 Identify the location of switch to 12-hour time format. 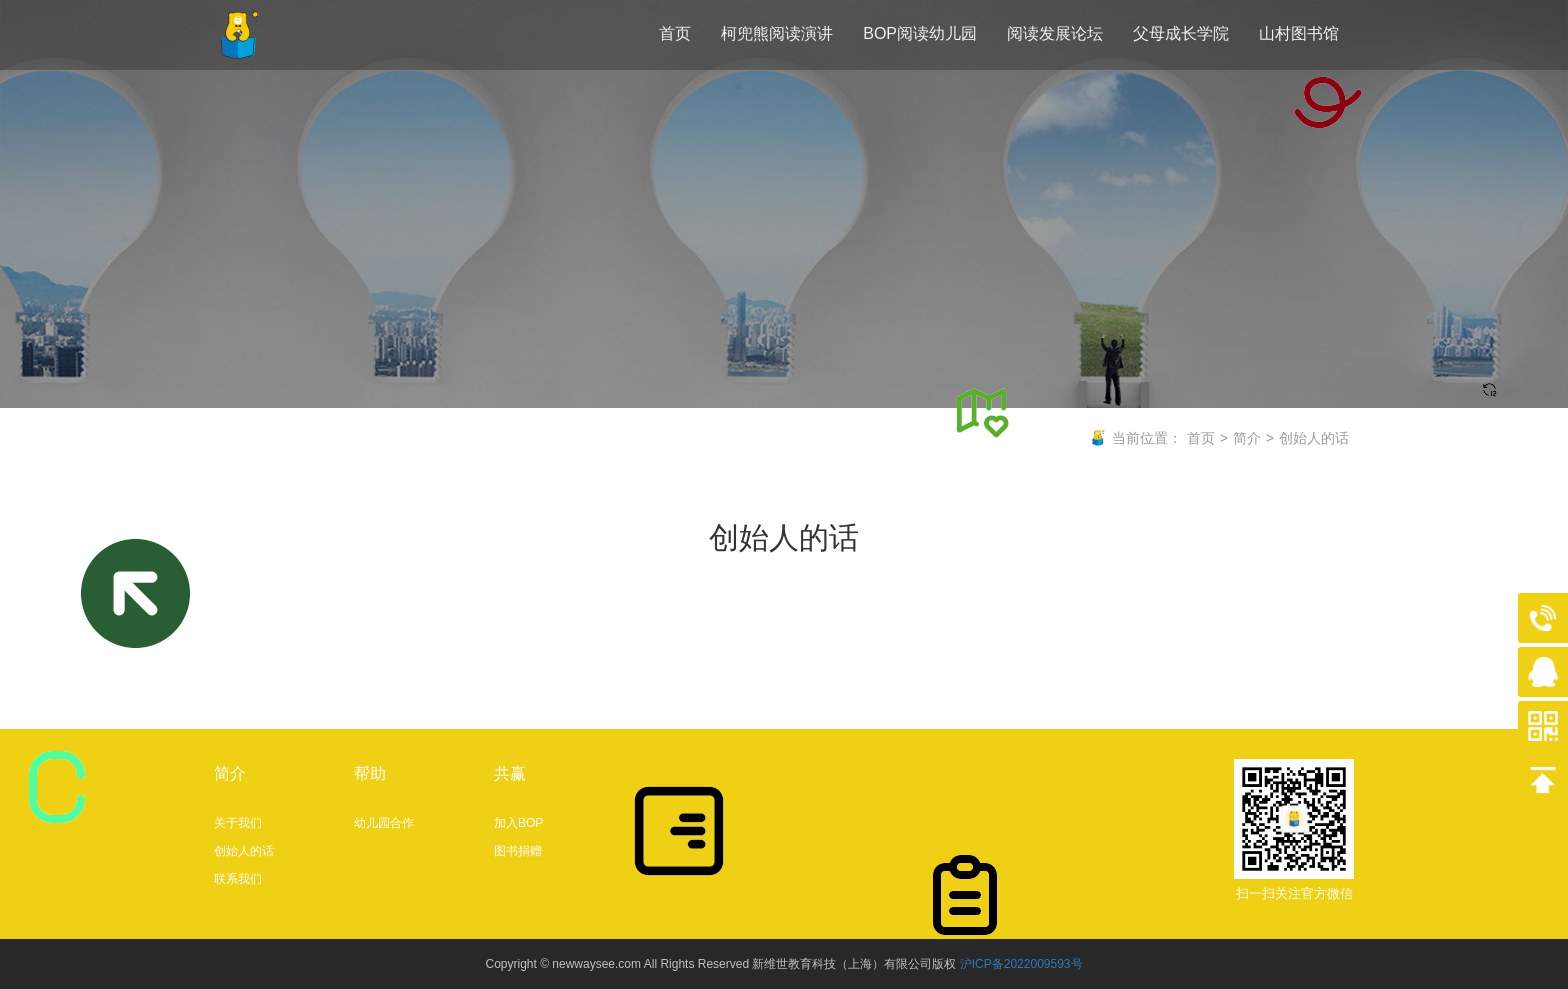
(1489, 389).